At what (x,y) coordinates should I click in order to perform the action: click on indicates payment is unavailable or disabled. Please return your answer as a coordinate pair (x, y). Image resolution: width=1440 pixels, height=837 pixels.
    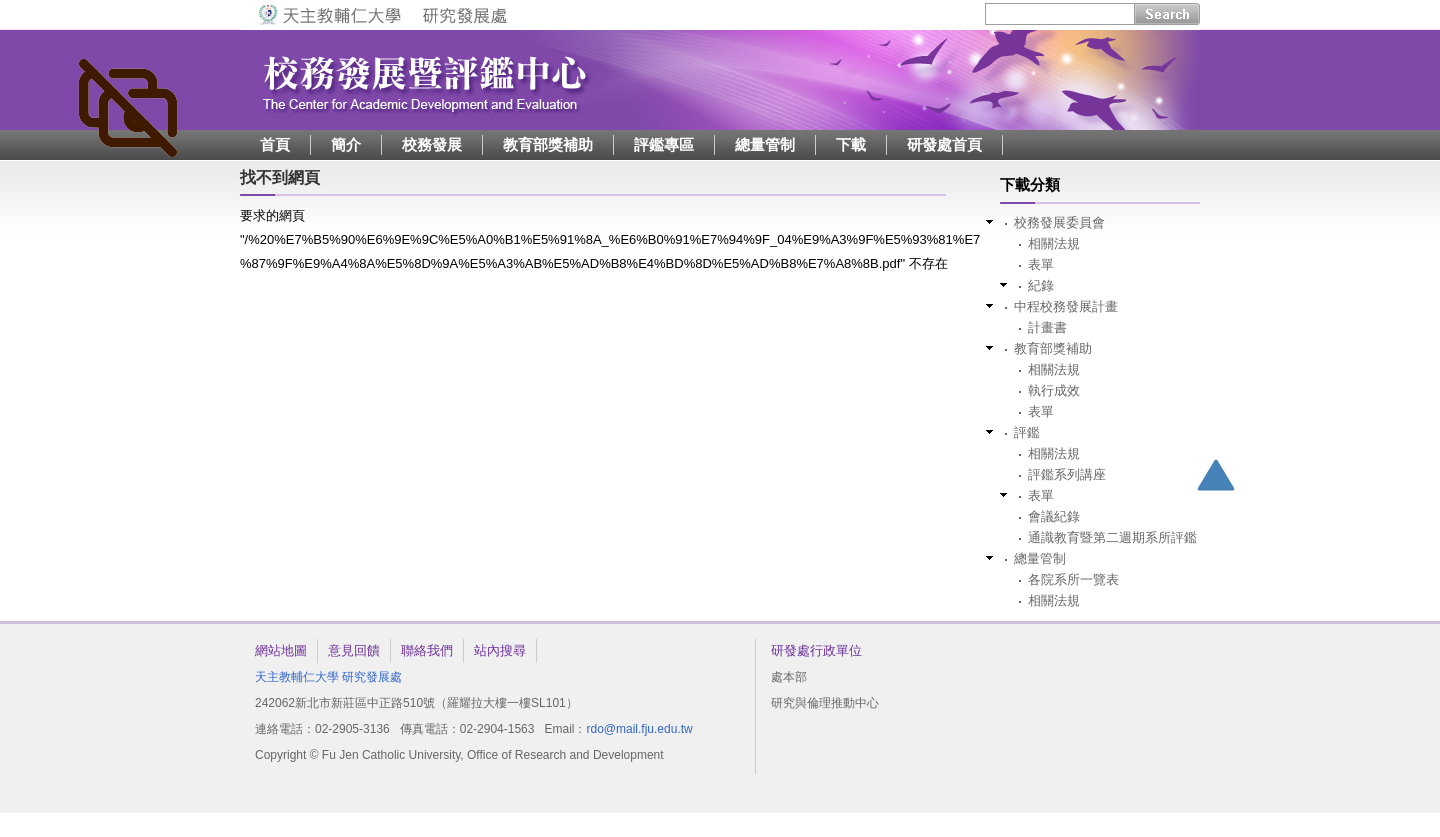
    Looking at the image, I should click on (128, 108).